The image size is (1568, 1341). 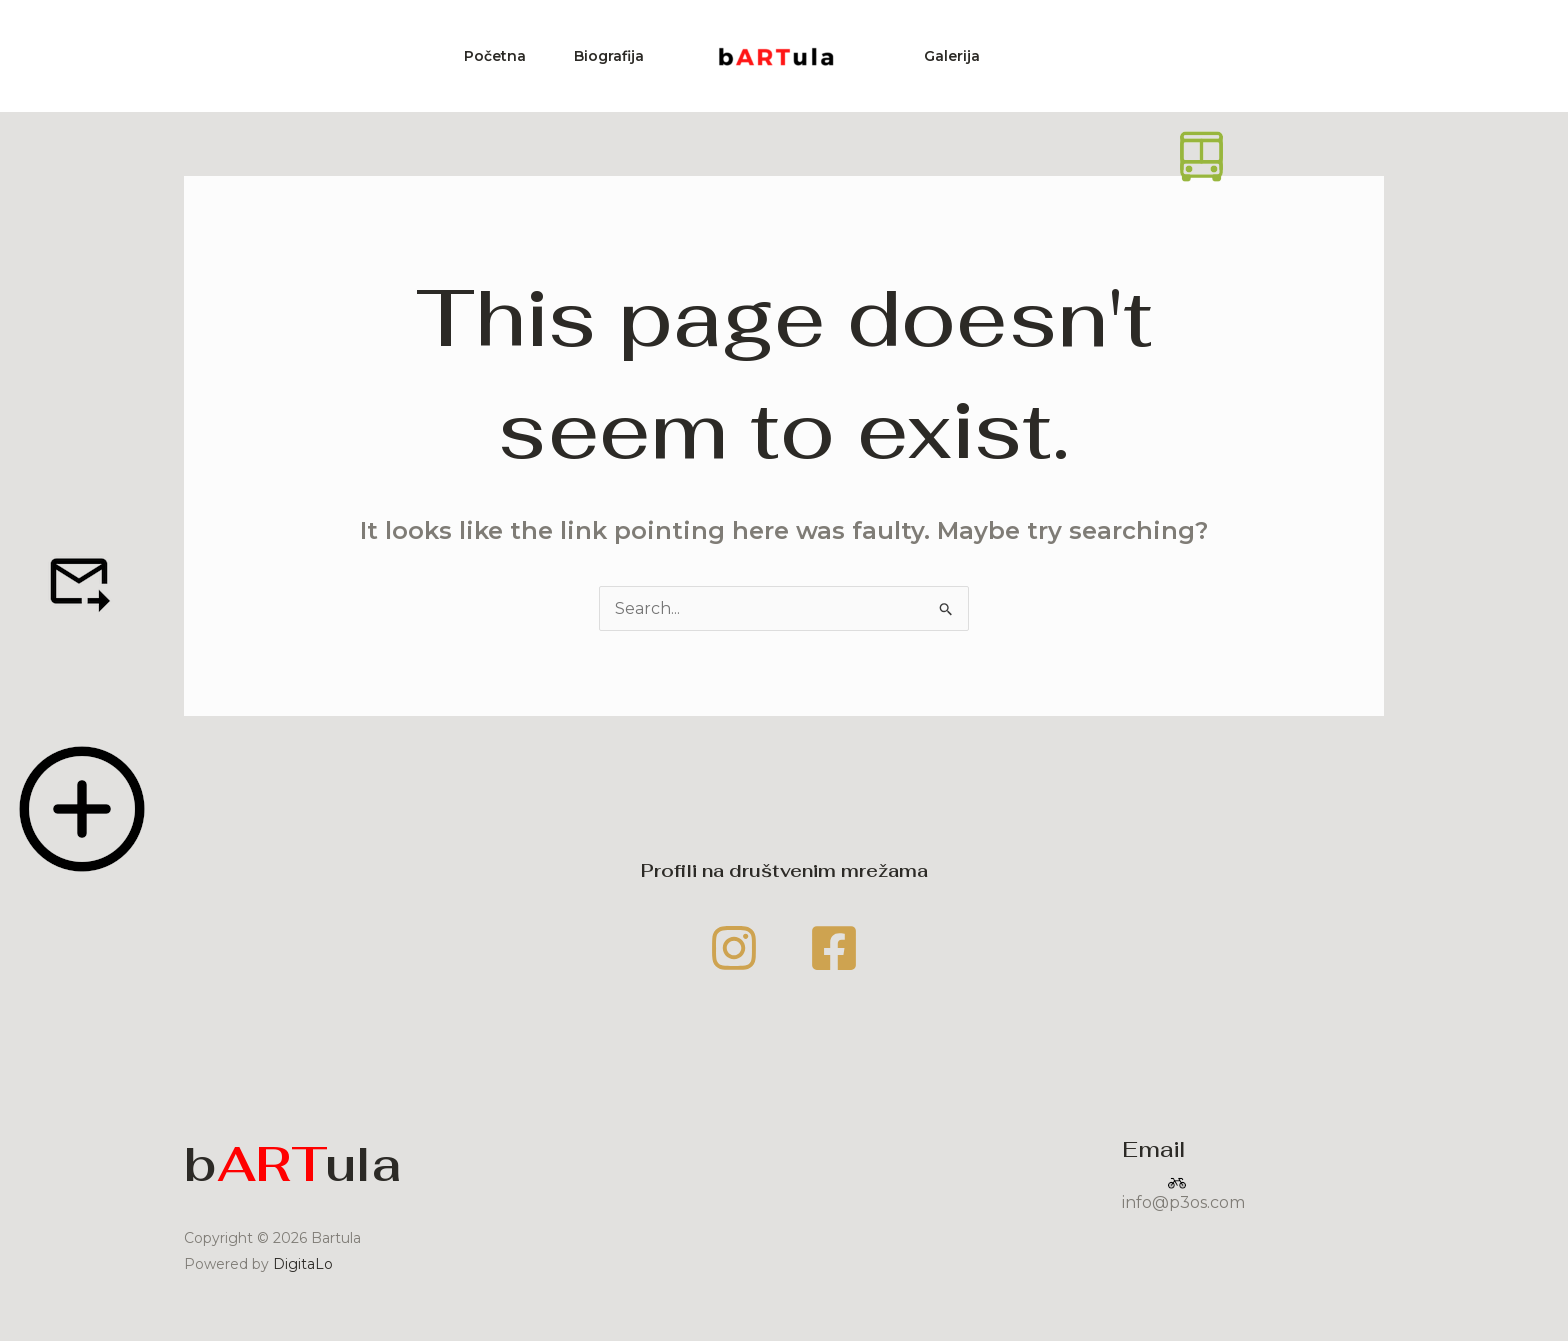 I want to click on access bike-sharing or cycling services, so click(x=1177, y=1183).